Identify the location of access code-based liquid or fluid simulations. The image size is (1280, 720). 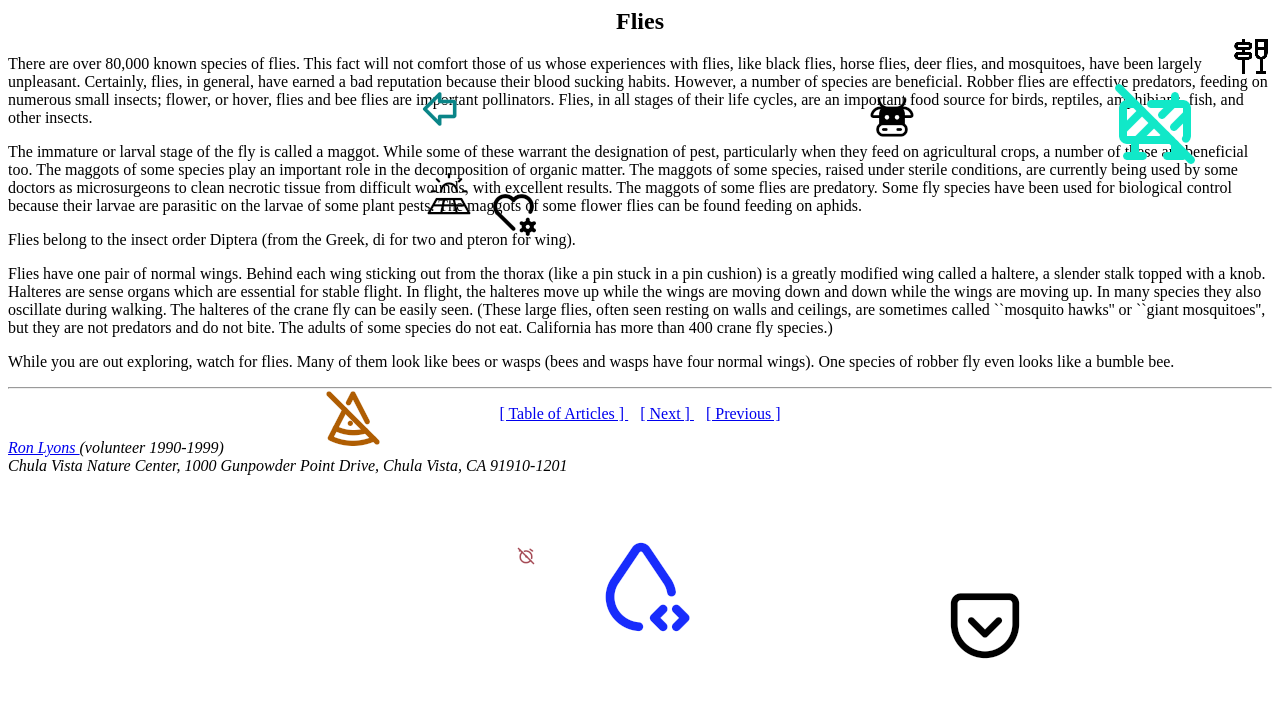
(641, 587).